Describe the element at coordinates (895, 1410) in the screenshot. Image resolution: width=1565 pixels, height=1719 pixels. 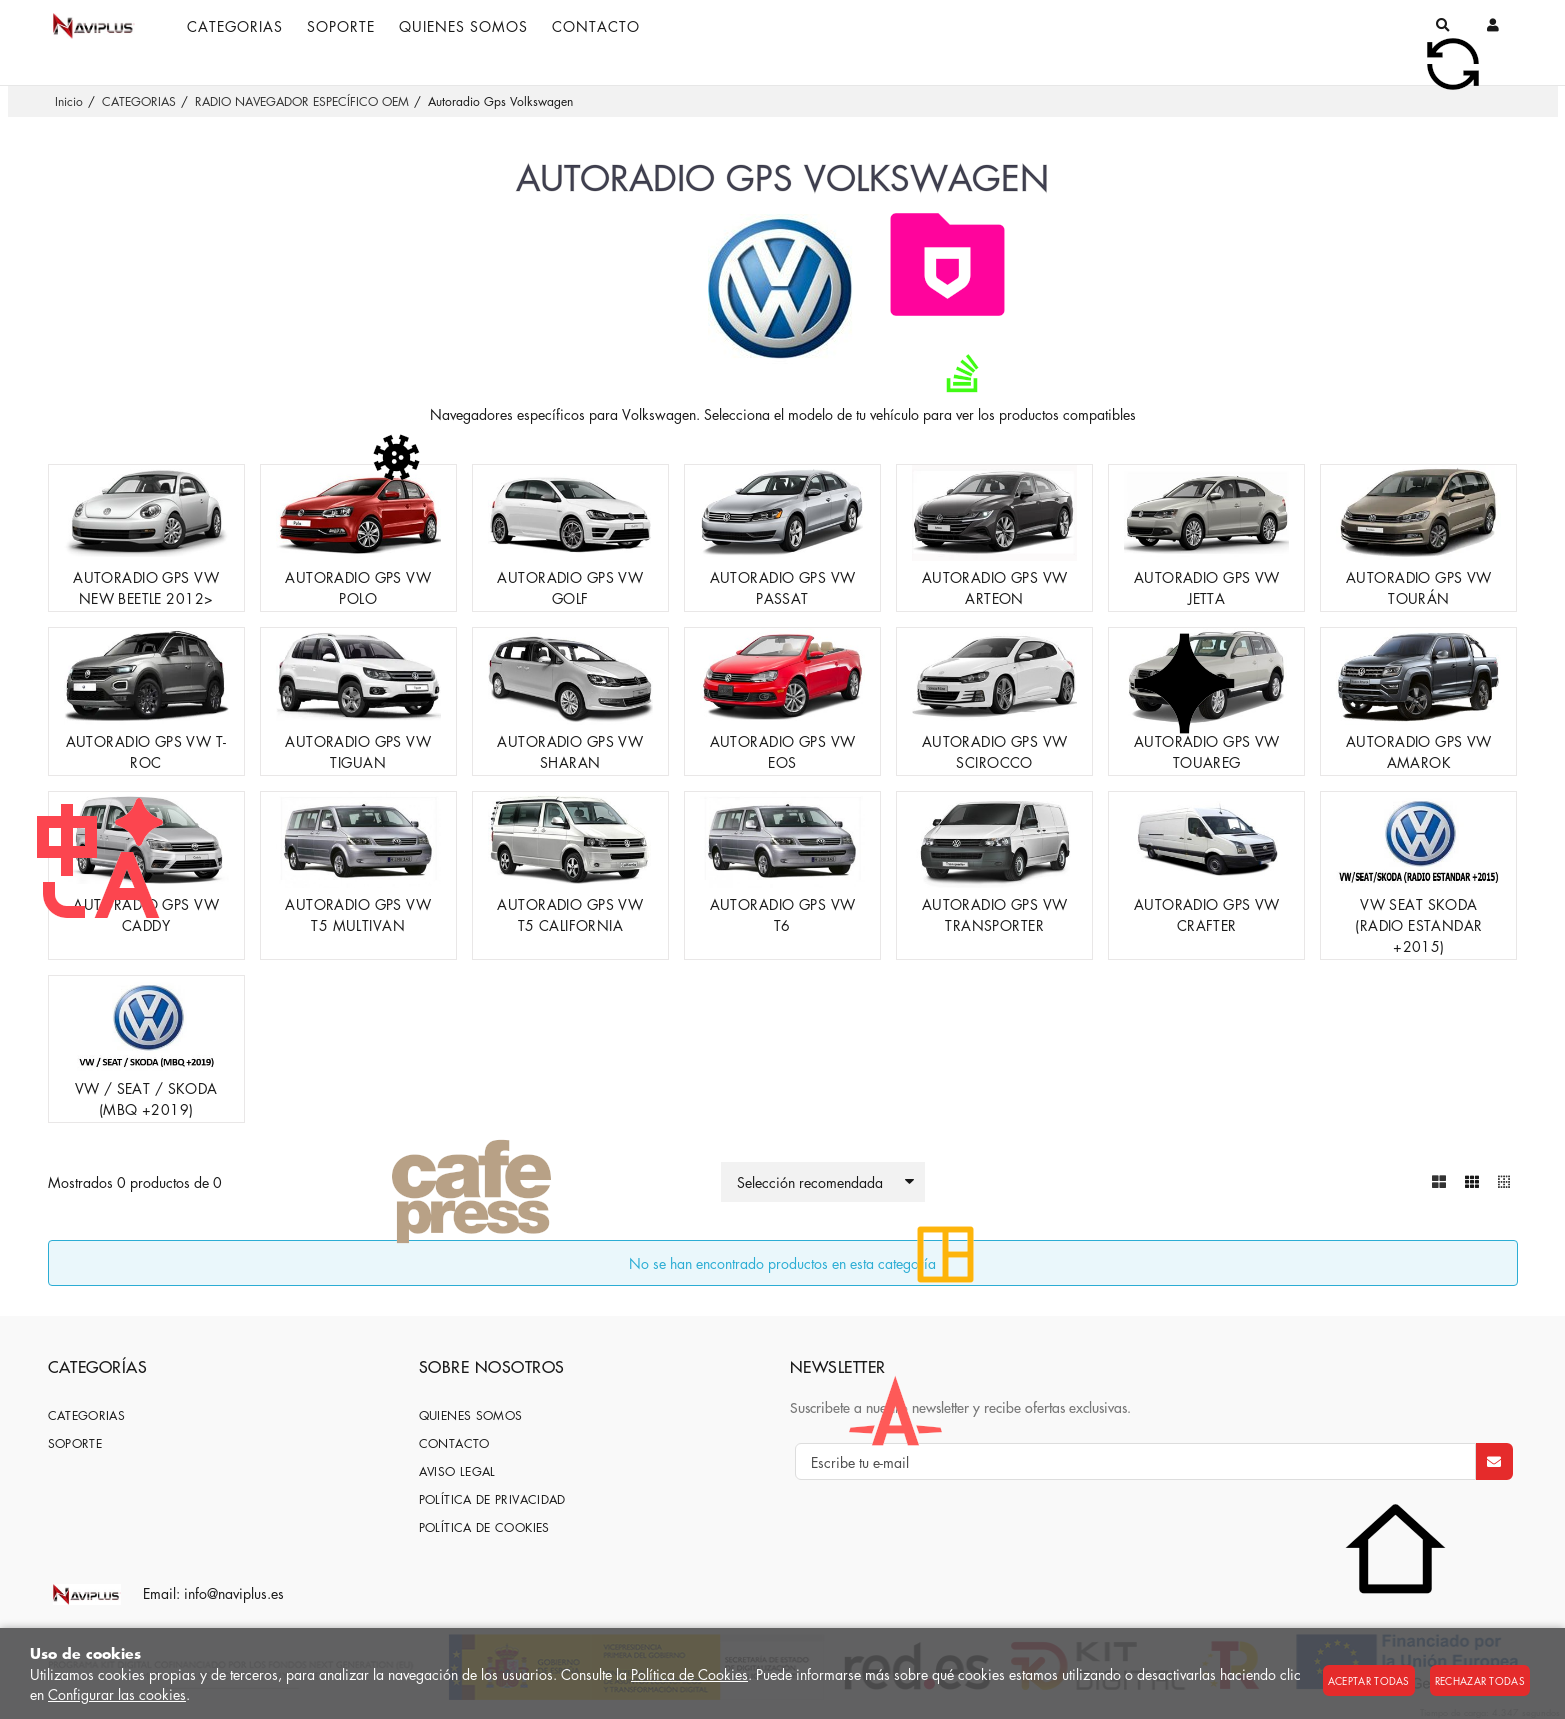
I see `autoprefixer CSS tool logo` at that location.